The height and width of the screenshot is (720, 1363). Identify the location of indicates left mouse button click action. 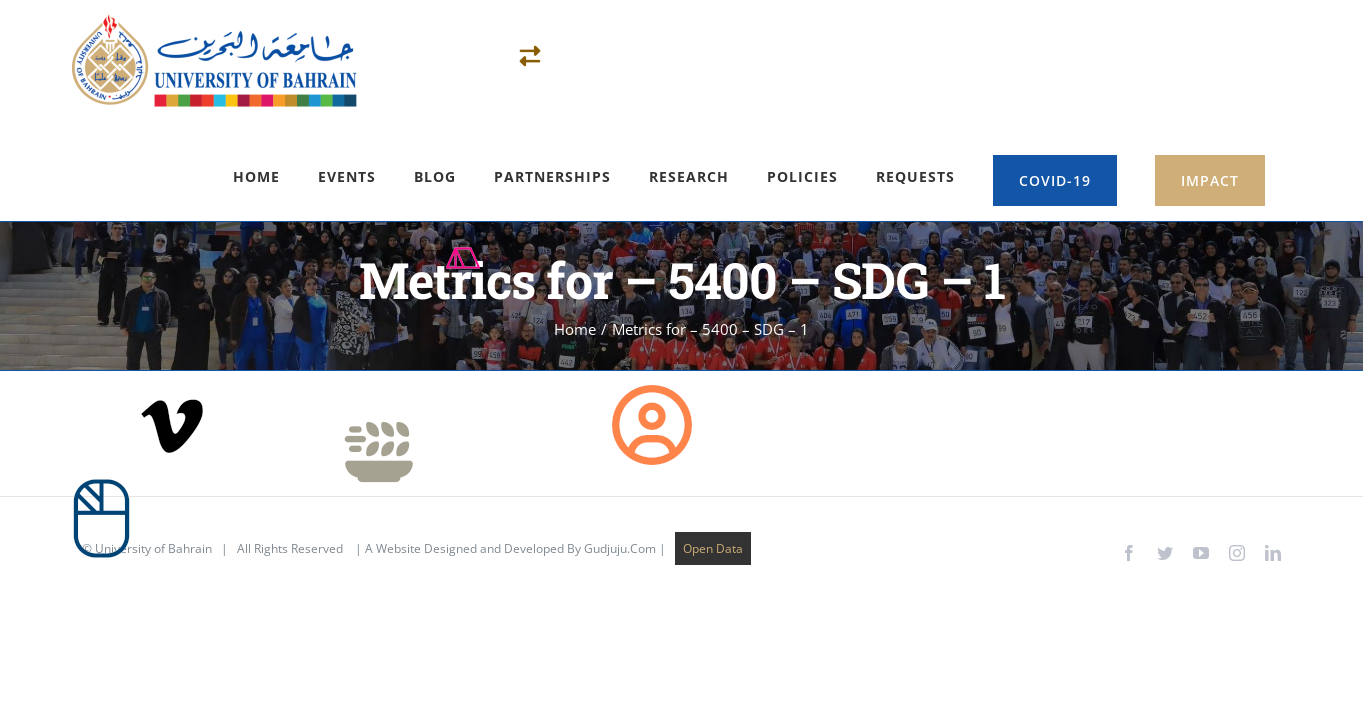
(101, 518).